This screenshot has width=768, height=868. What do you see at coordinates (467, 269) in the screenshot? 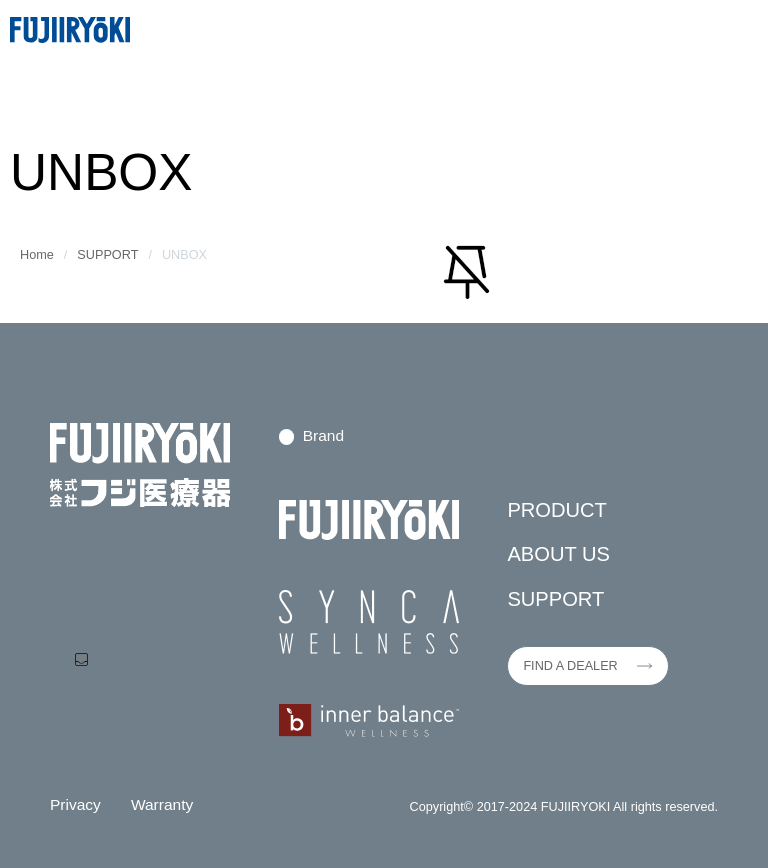
I see `unpin an item from its current location` at bounding box center [467, 269].